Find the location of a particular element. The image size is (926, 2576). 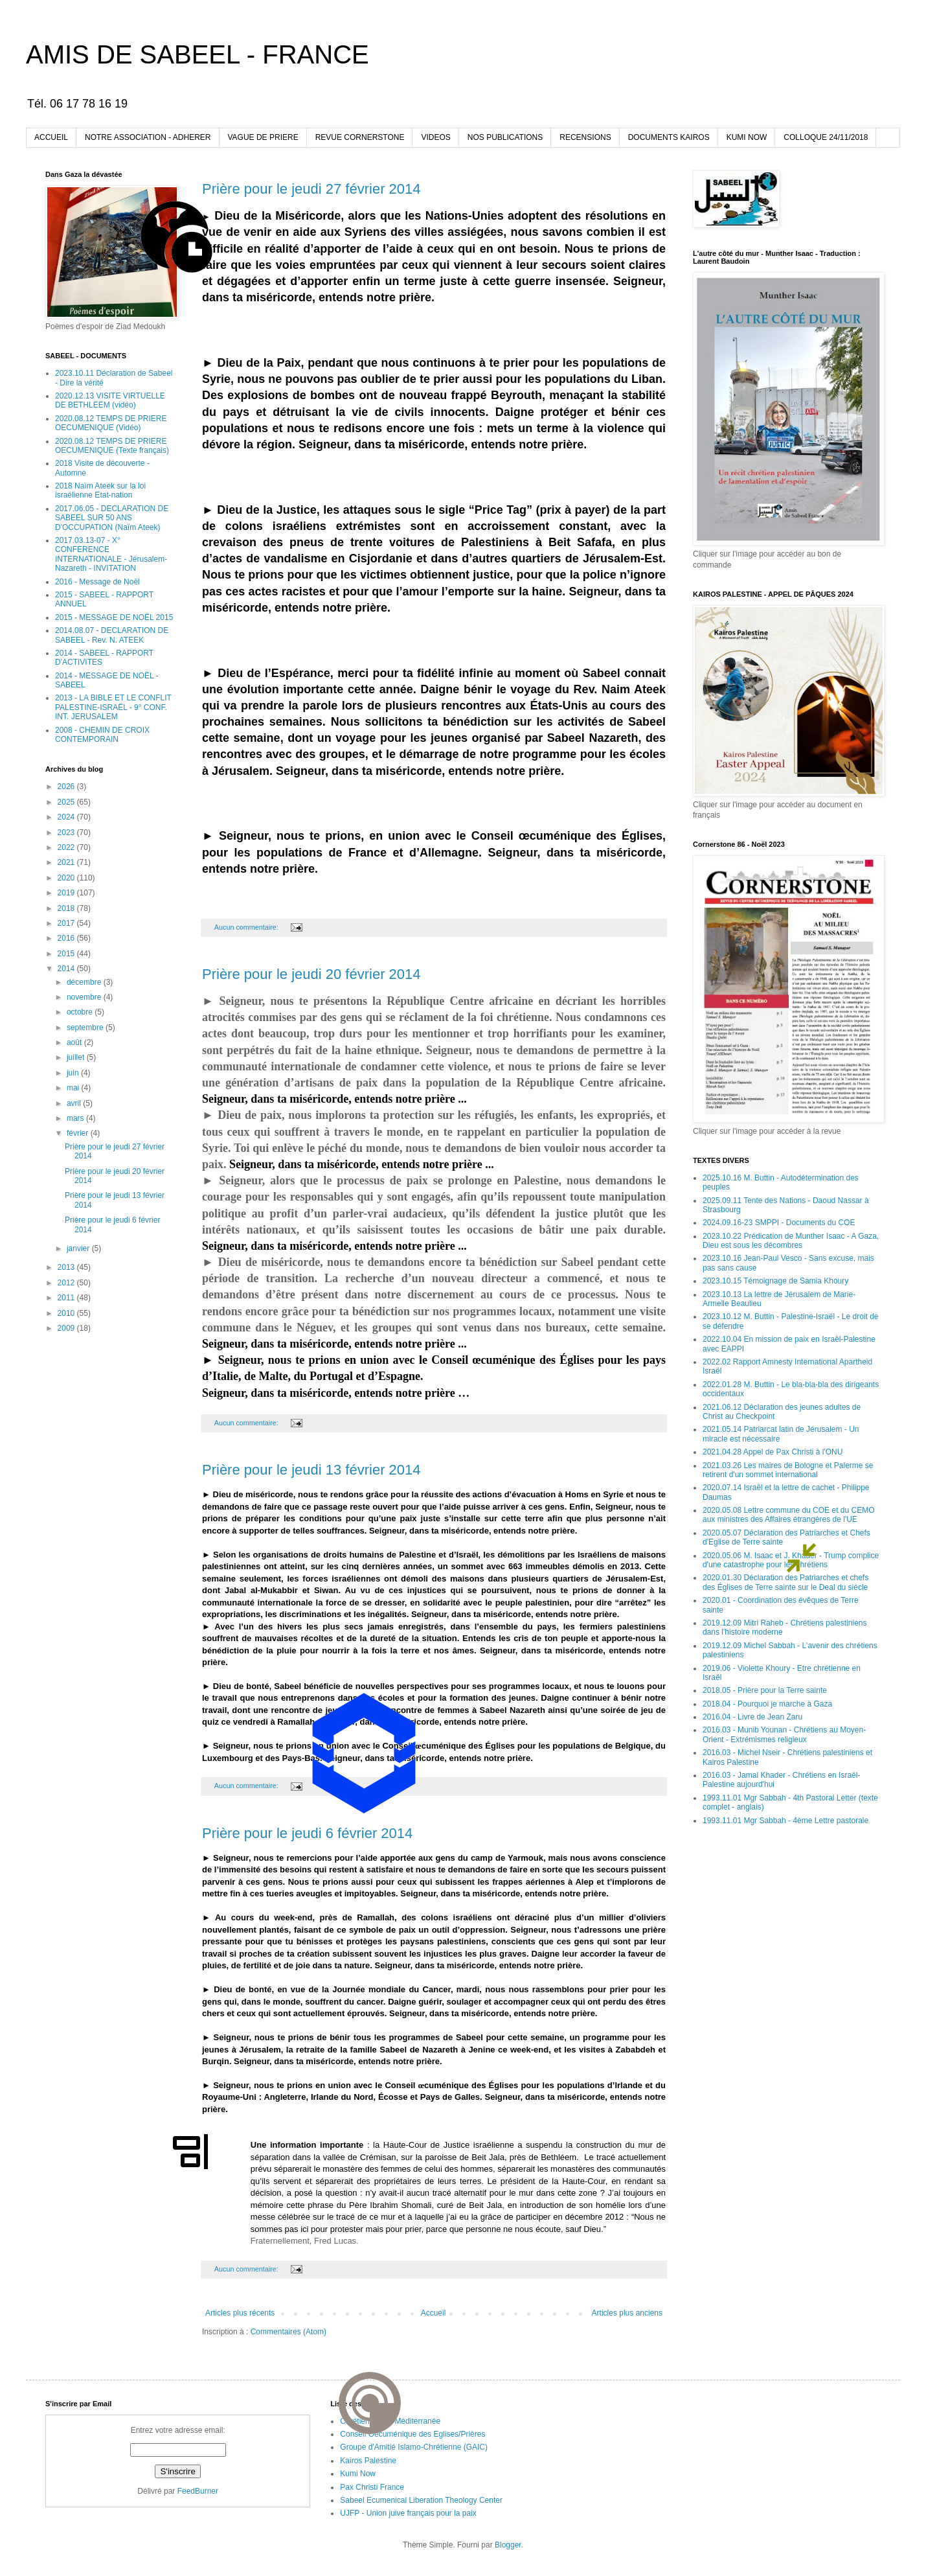

view or set time zone settings is located at coordinates (175, 235).